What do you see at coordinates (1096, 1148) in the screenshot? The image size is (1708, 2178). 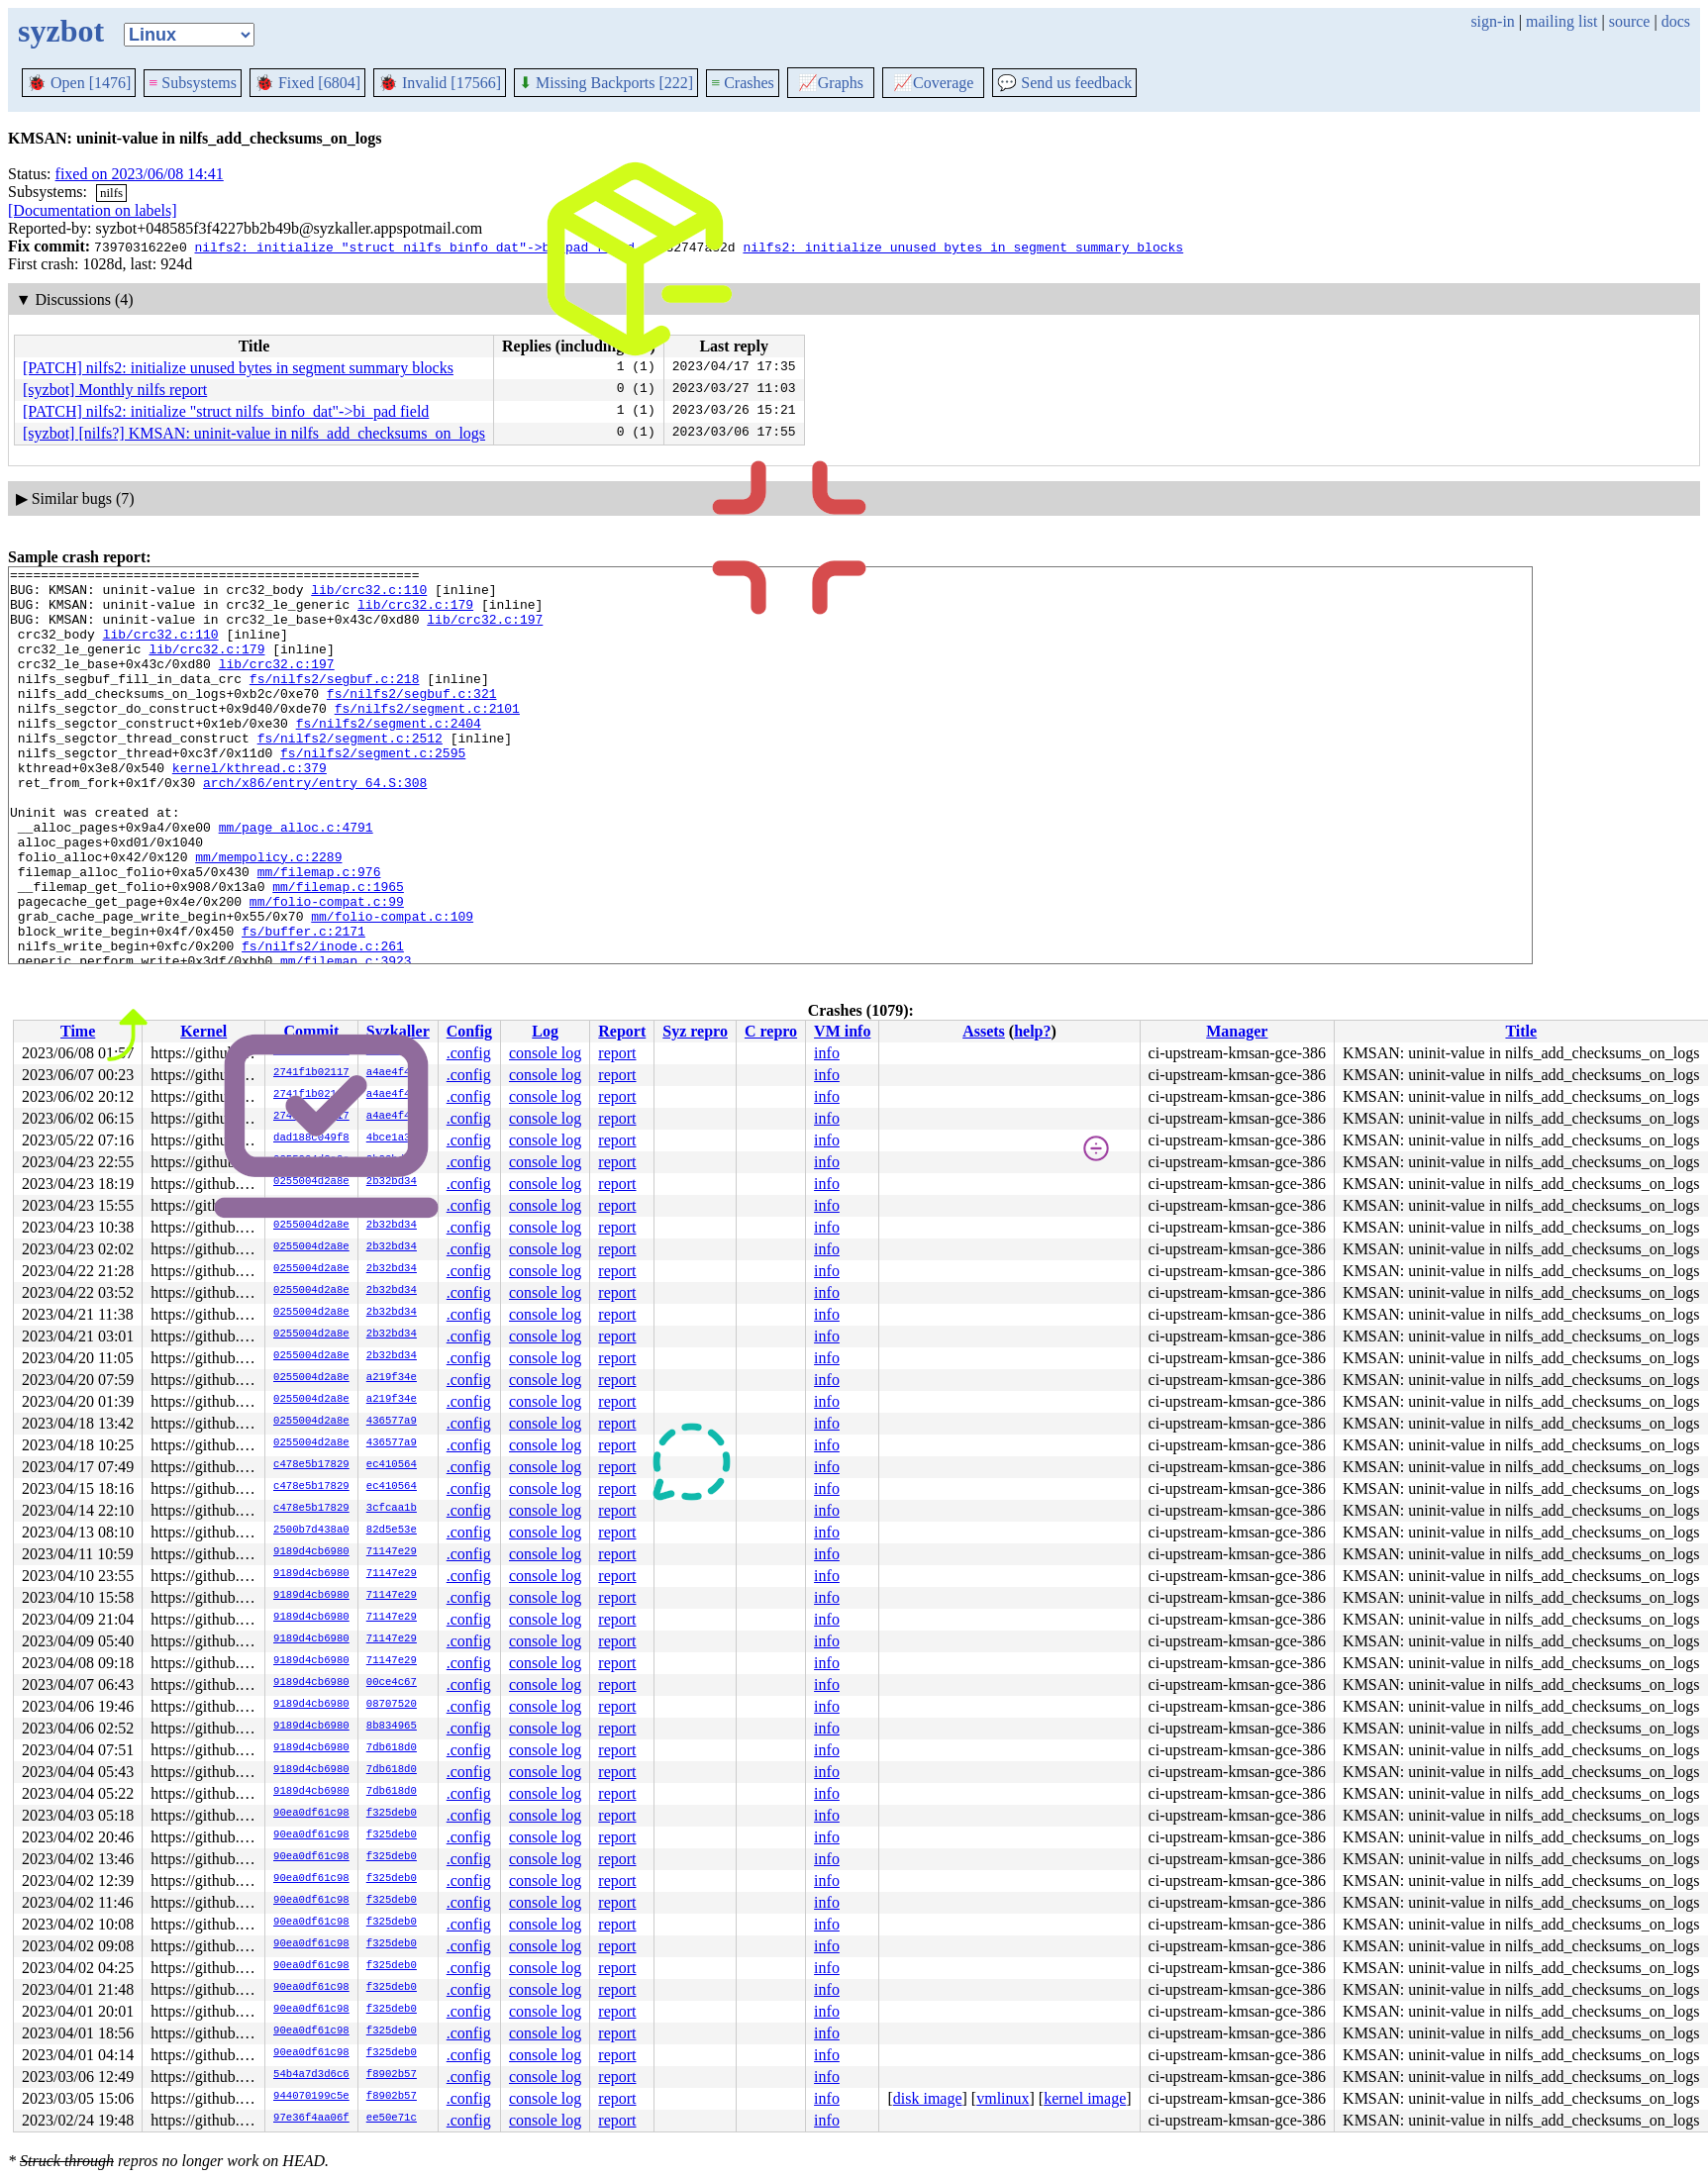 I see `perform a division calculation` at bounding box center [1096, 1148].